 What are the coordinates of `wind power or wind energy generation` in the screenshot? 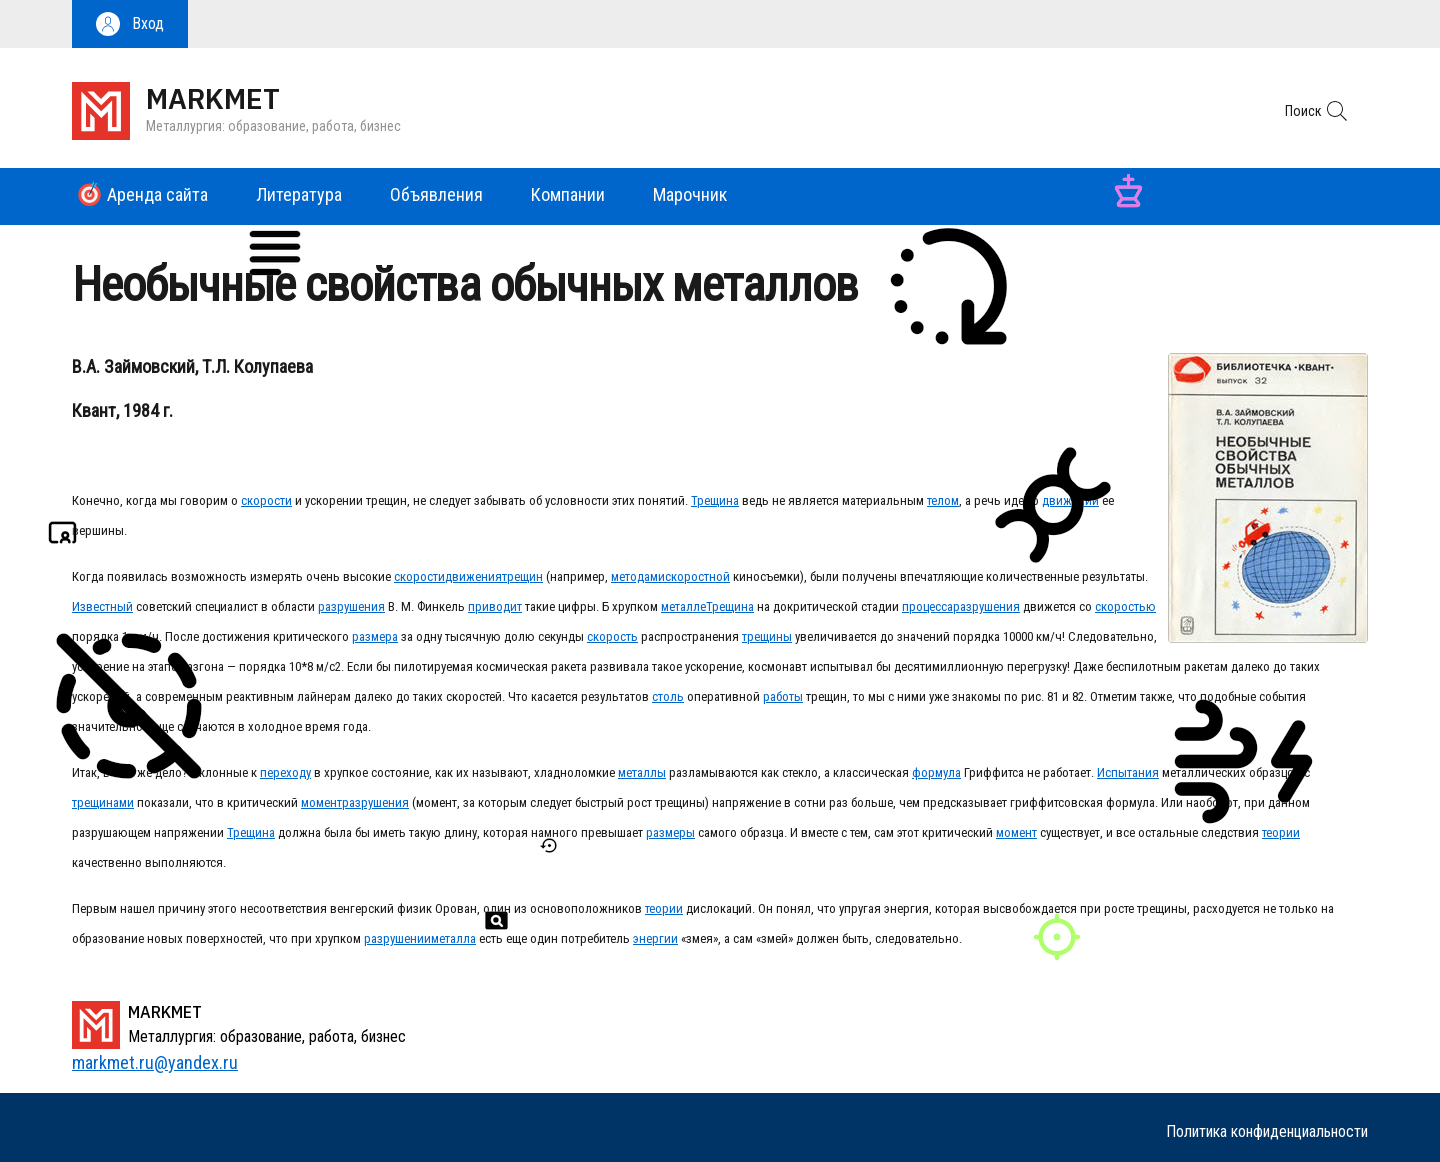 It's located at (1243, 761).